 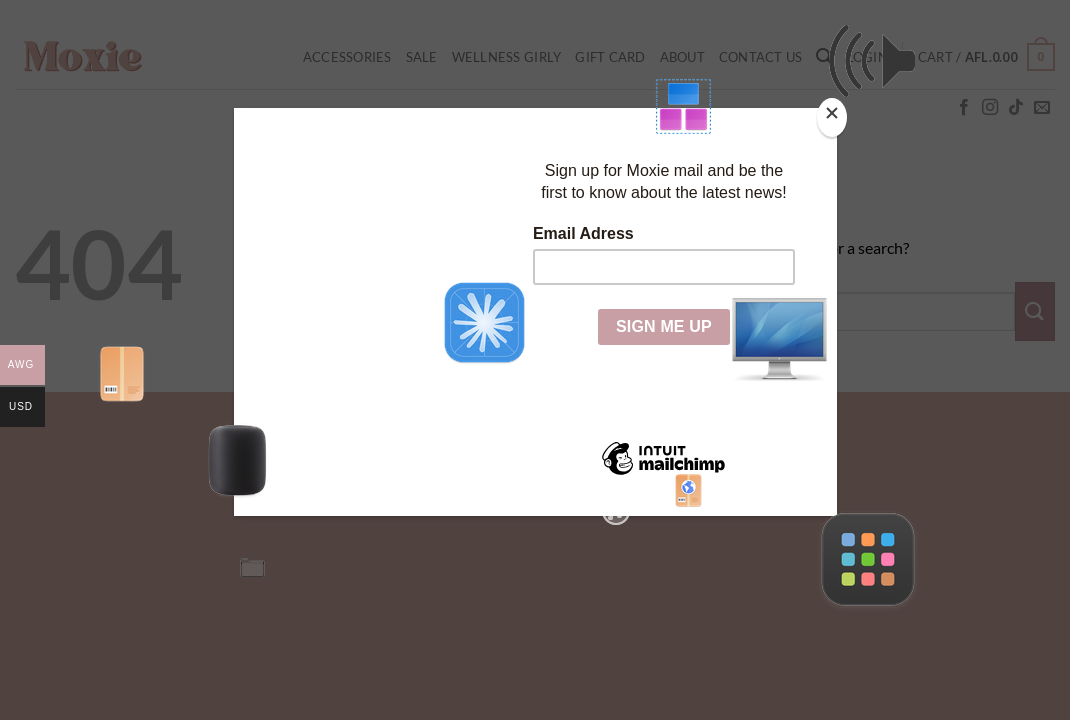 What do you see at coordinates (779, 335) in the screenshot?
I see `apple cinema display monitor` at bounding box center [779, 335].